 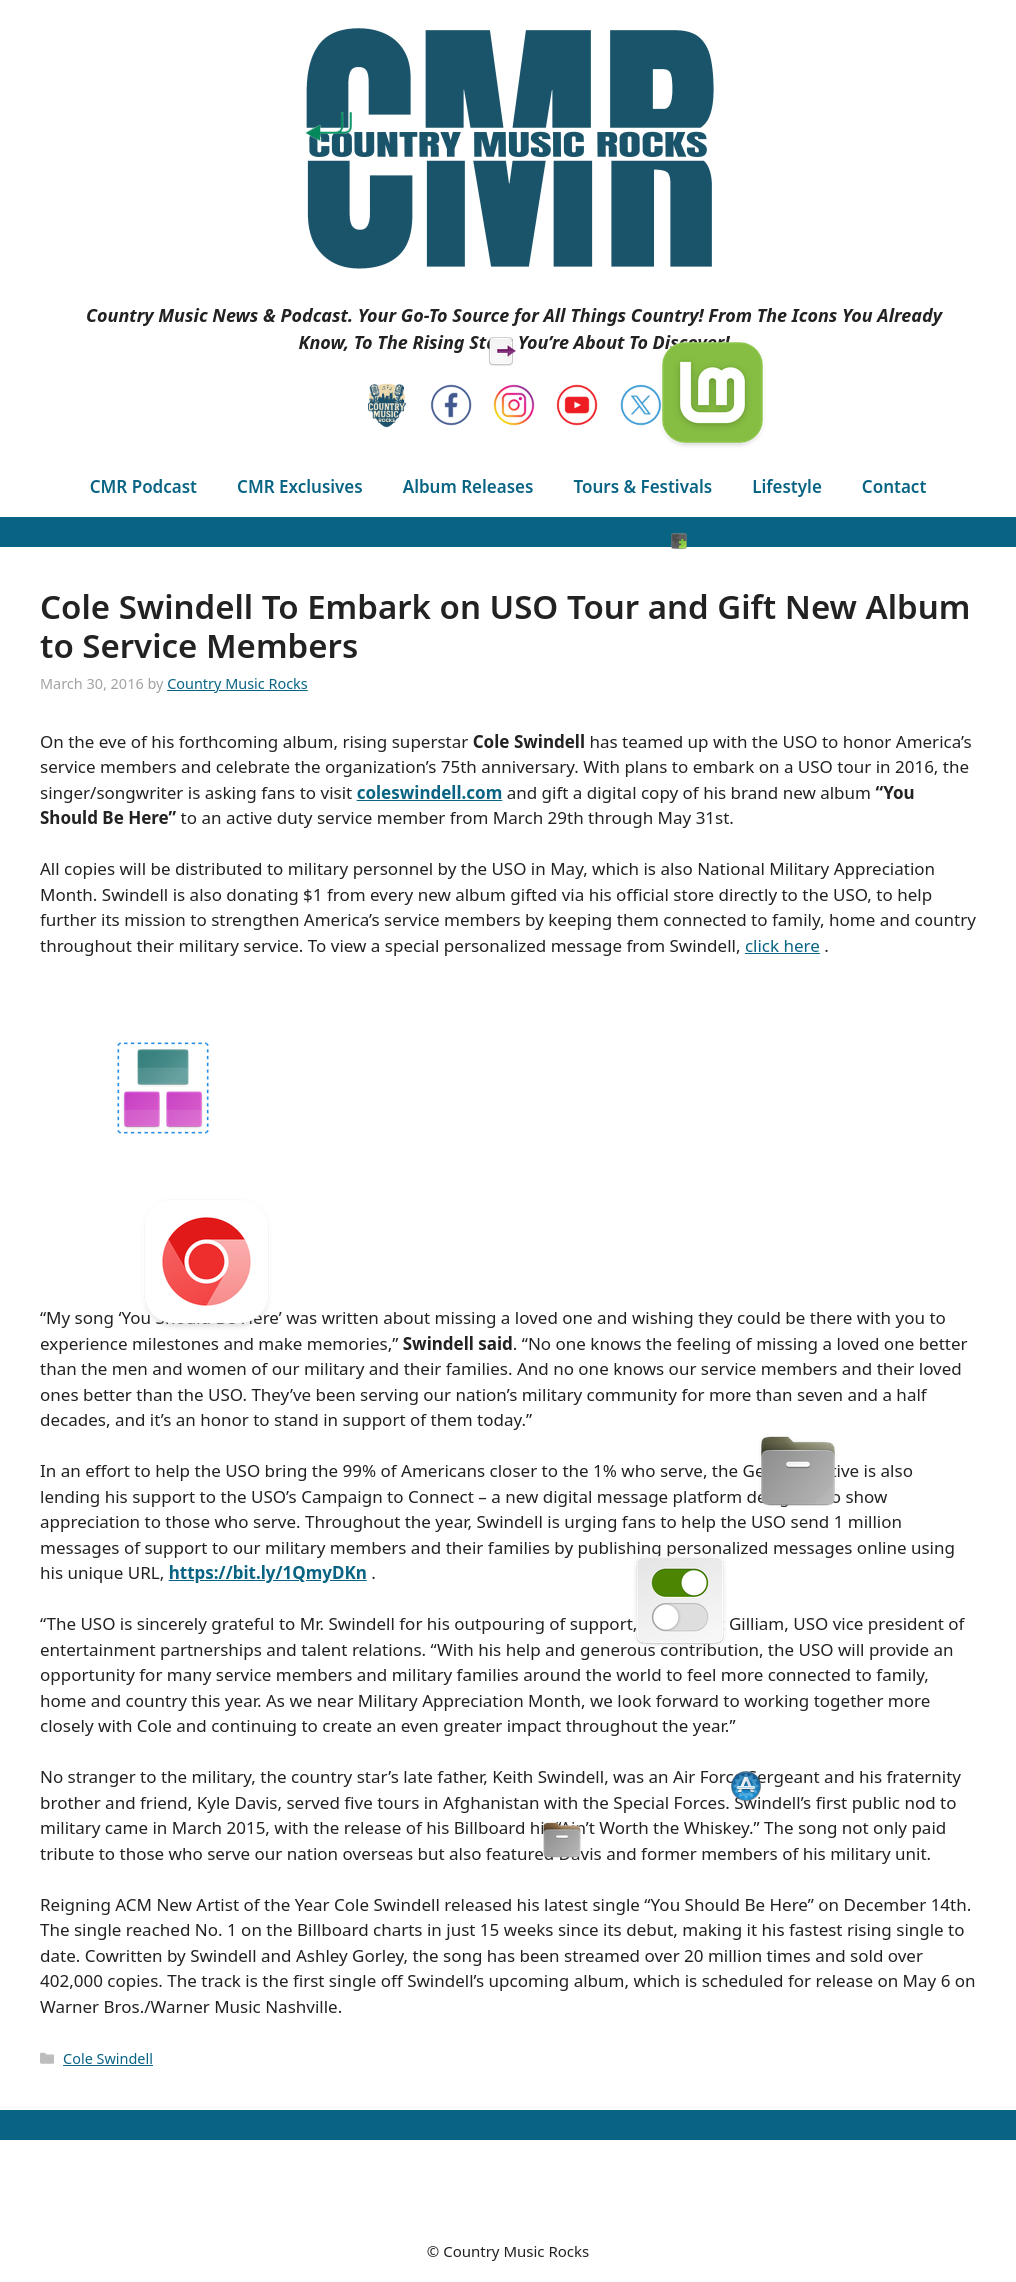 I want to click on open the file manager application, so click(x=562, y=1840).